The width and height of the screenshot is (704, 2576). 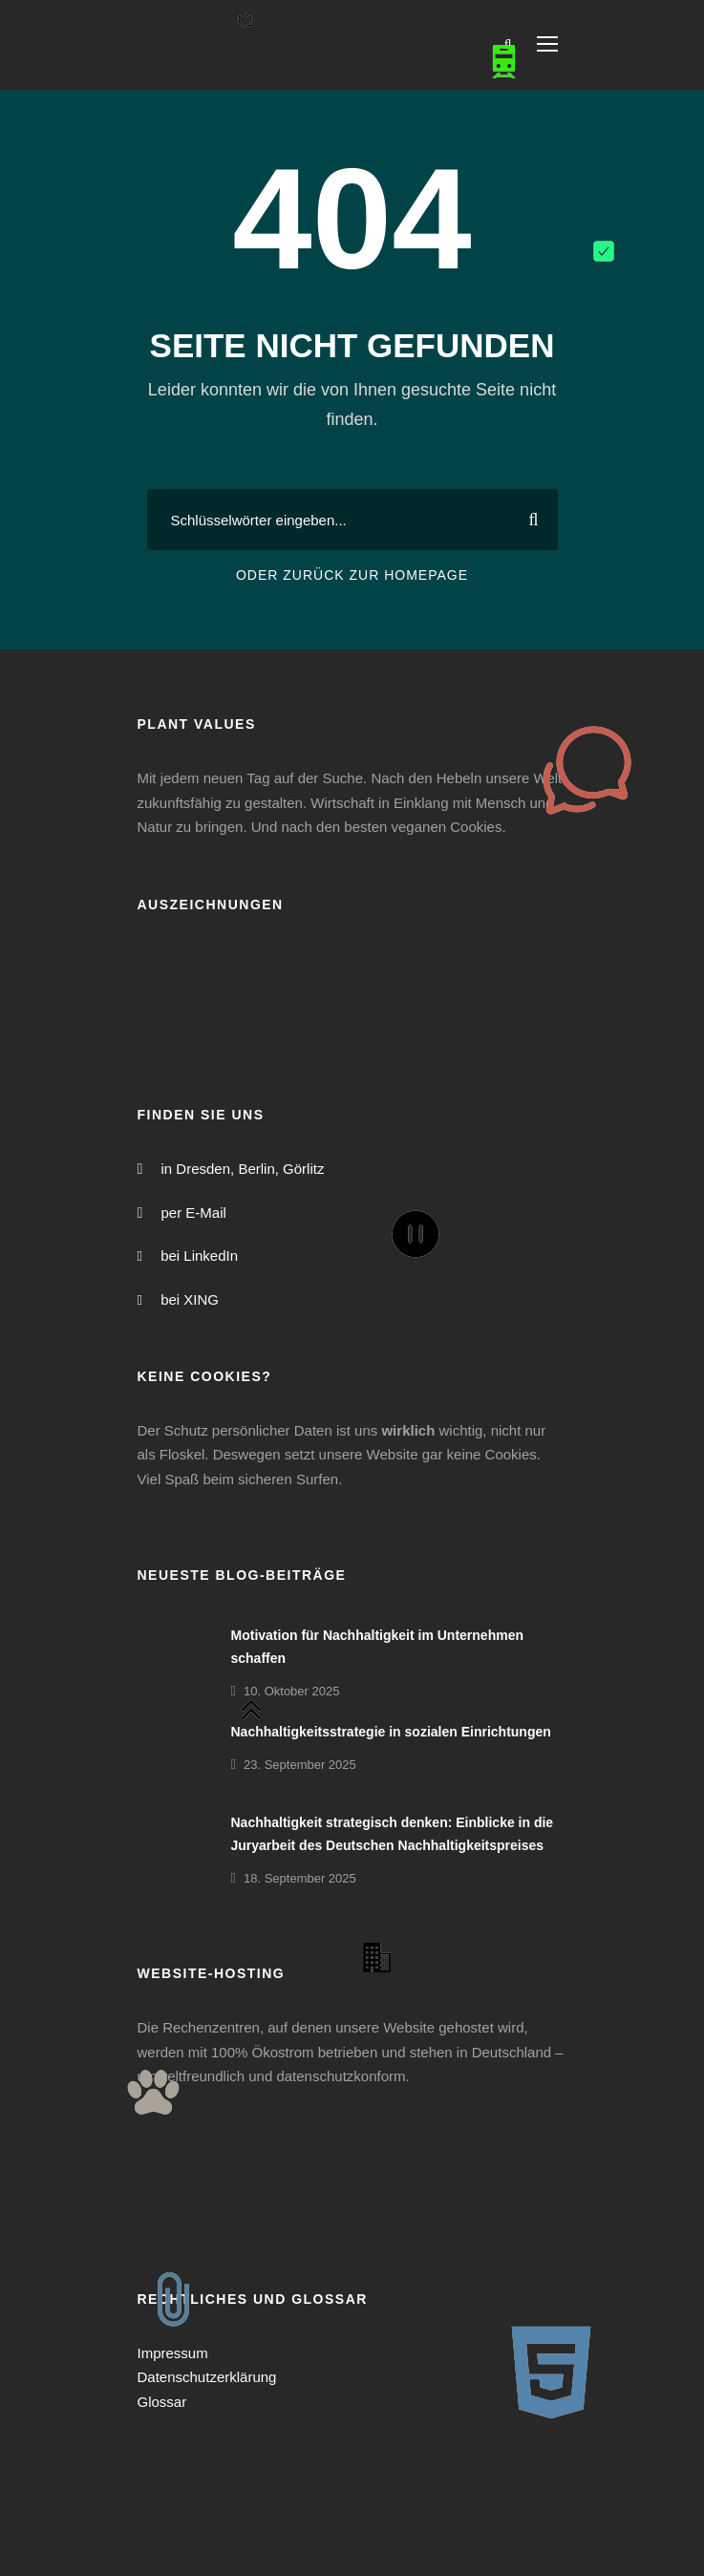 I want to click on access pet-related features or settings, so click(x=153, y=2092).